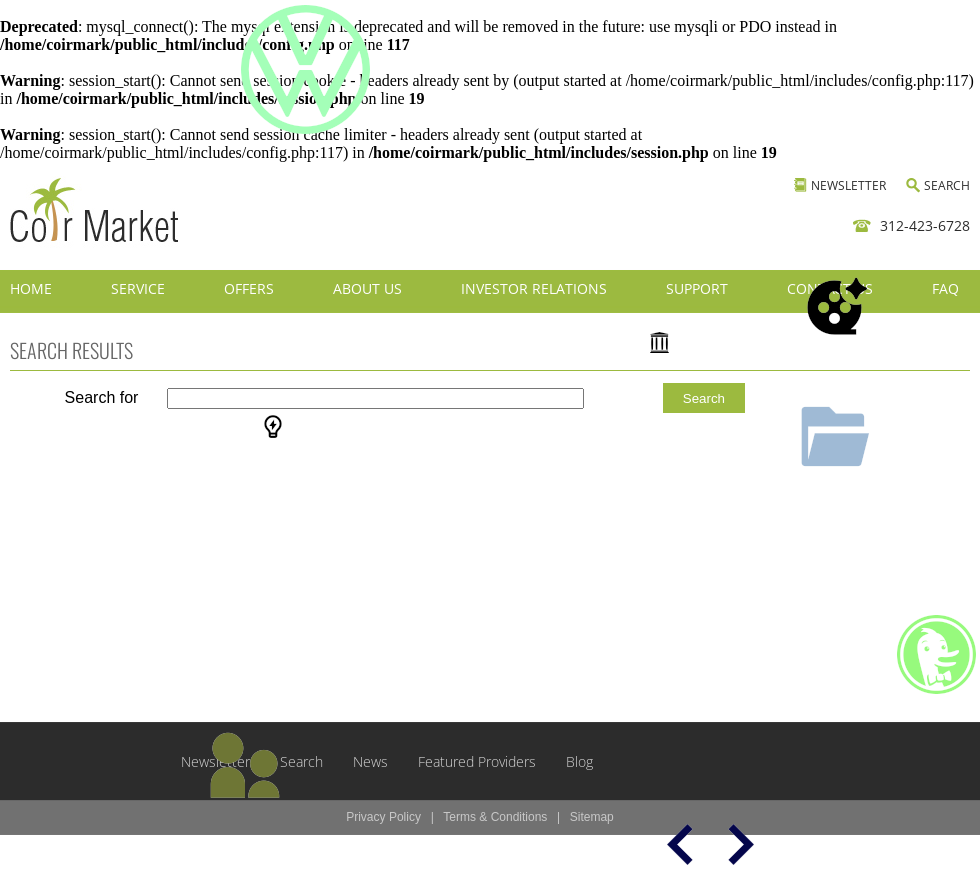 This screenshot has width=980, height=889. Describe the element at coordinates (659, 342) in the screenshot. I see `visit the Internet Archive website` at that location.